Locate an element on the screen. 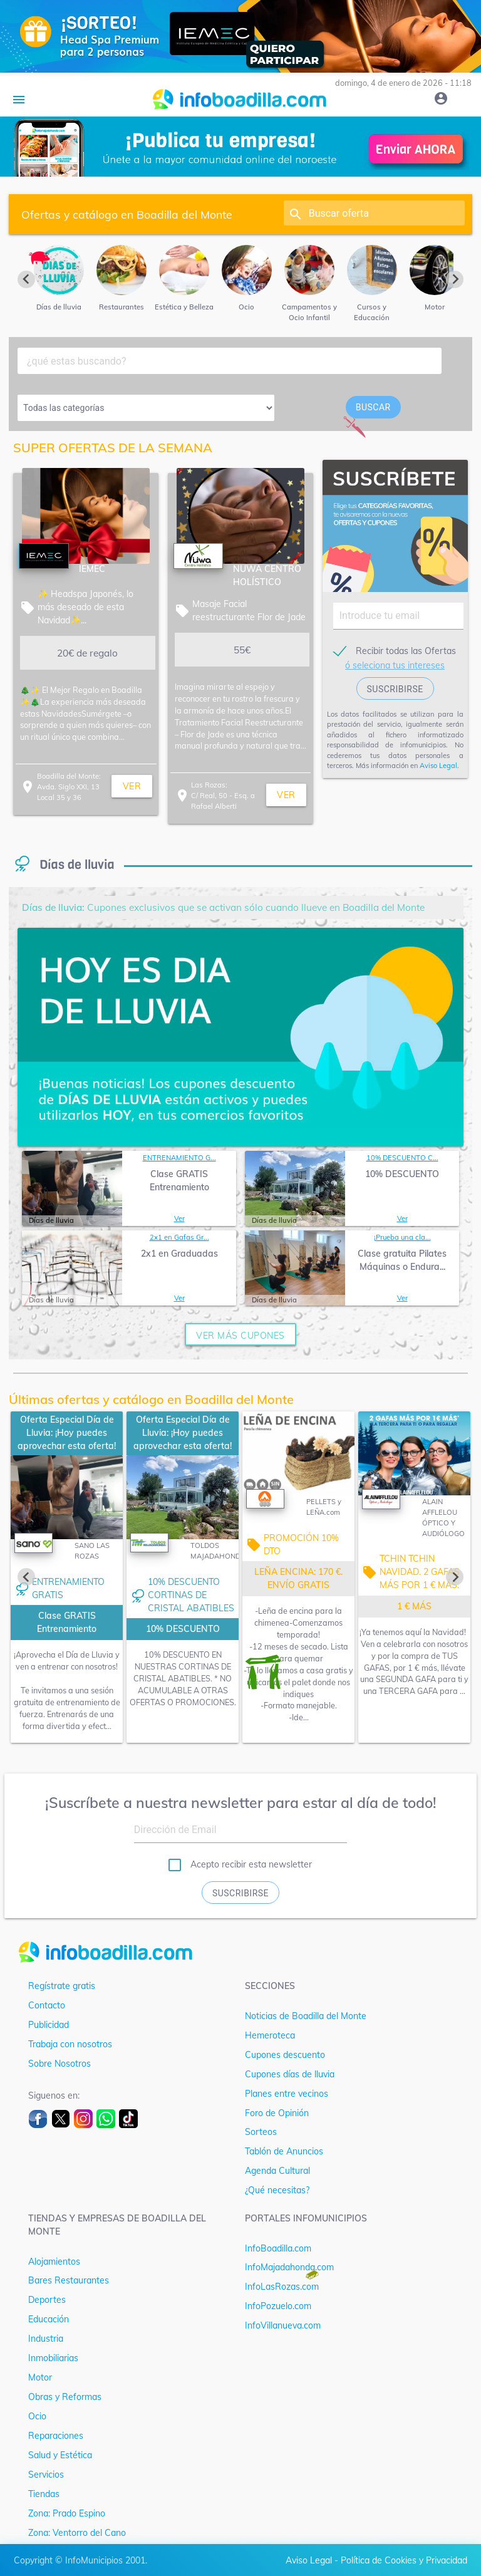  view farm animals or livestock is located at coordinates (39, 257).